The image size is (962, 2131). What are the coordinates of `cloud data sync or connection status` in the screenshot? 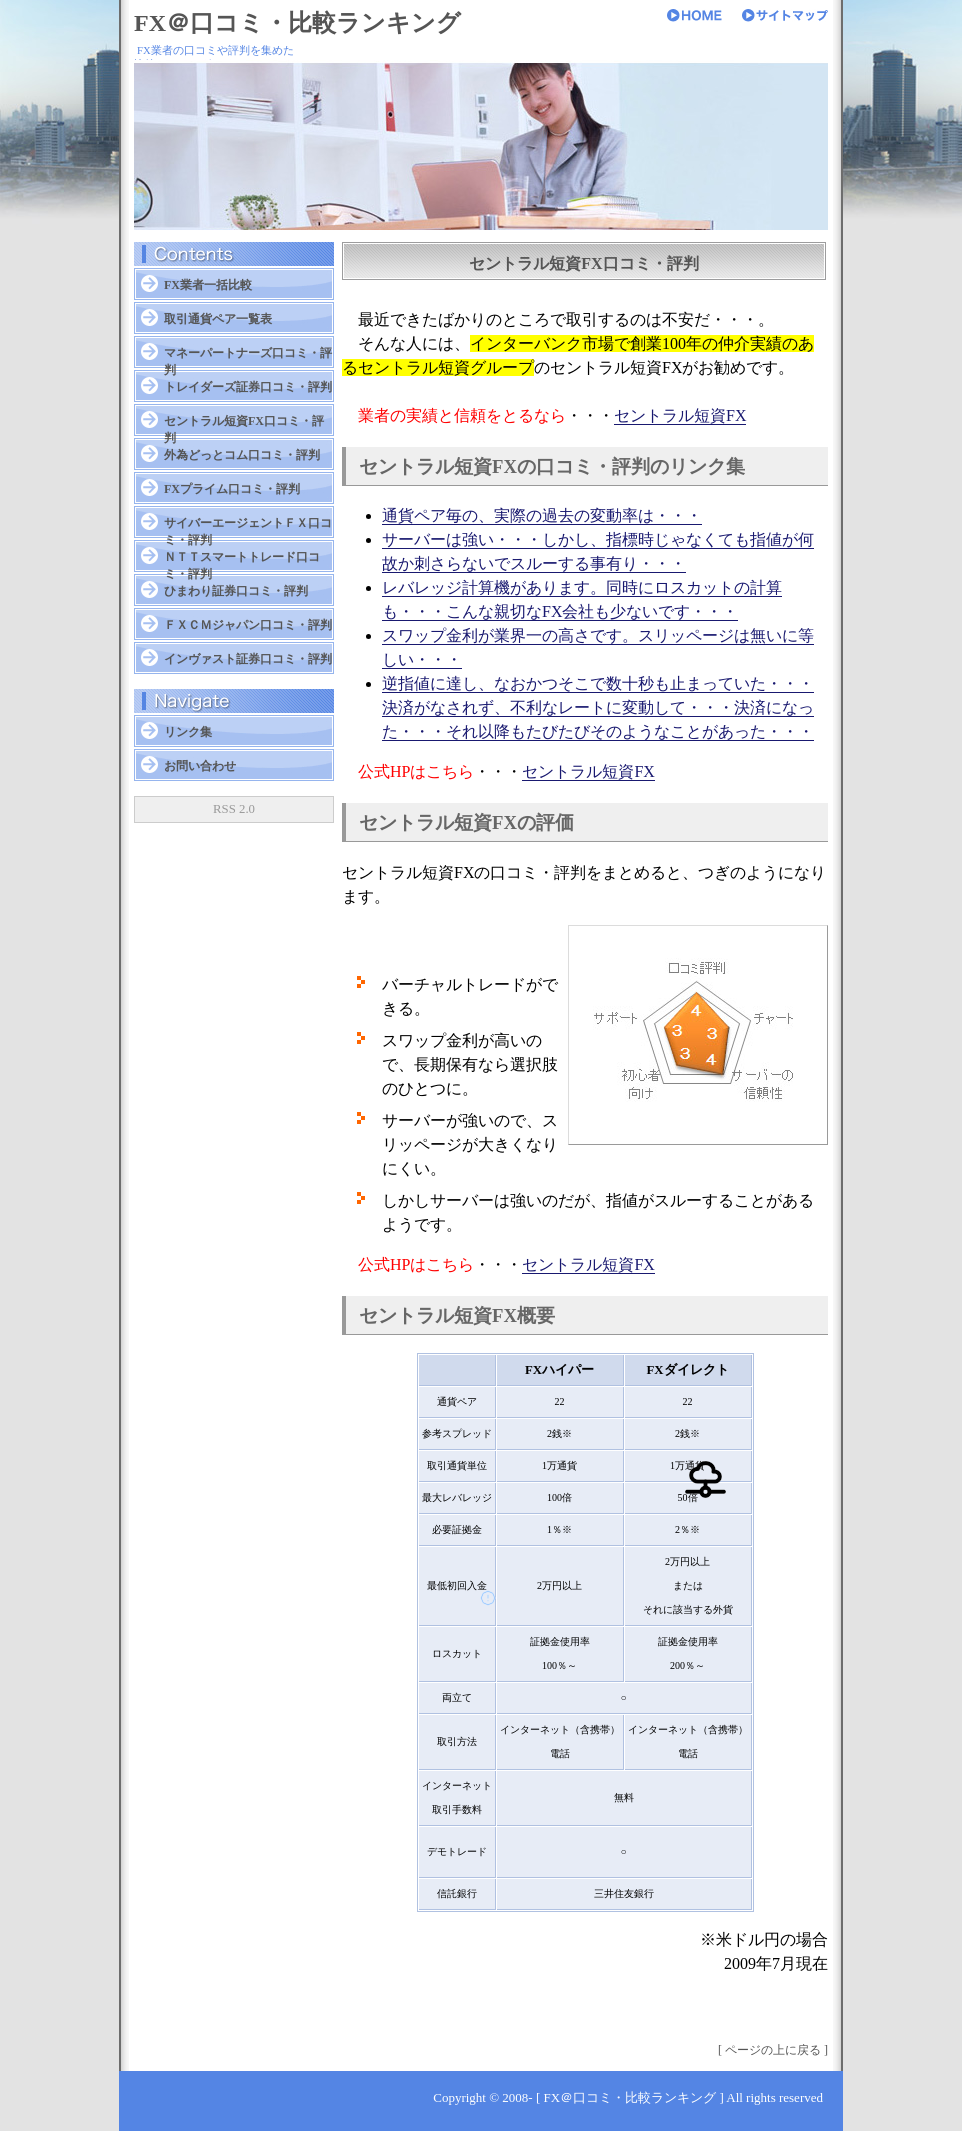 It's located at (705, 1479).